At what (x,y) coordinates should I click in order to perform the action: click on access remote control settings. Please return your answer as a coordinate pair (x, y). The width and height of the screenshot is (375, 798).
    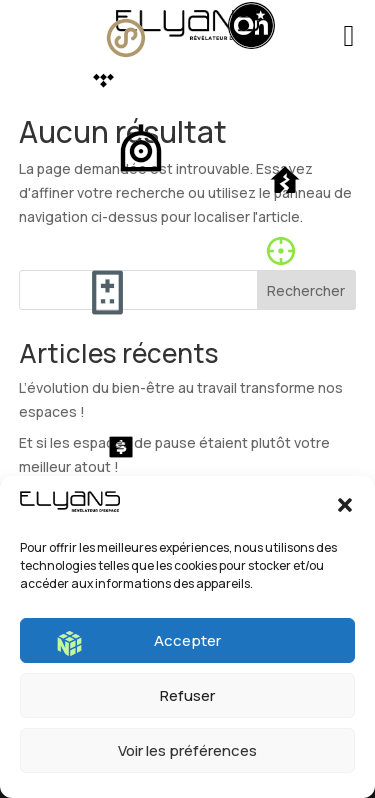
    Looking at the image, I should click on (107, 292).